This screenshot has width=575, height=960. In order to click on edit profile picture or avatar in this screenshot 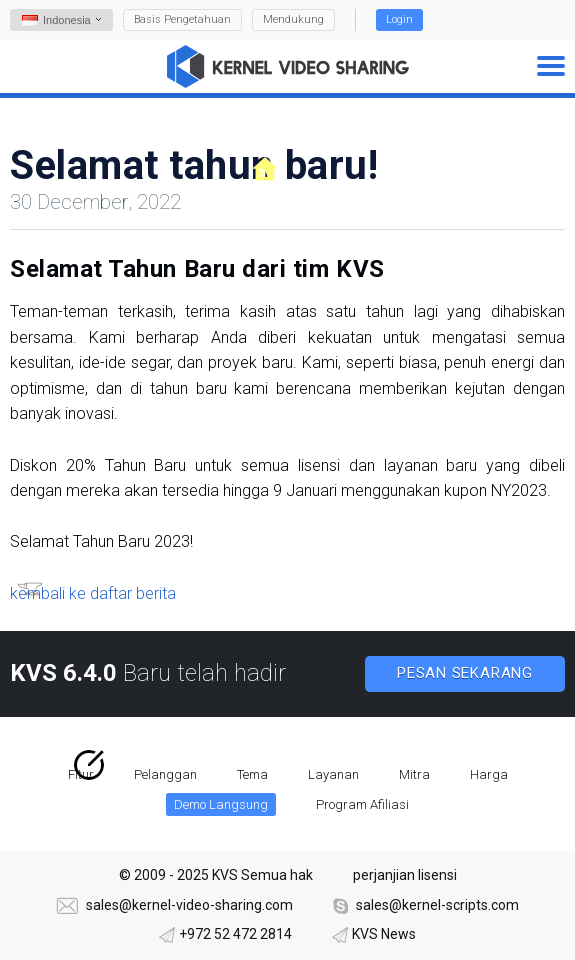, I will do `click(89, 765)`.